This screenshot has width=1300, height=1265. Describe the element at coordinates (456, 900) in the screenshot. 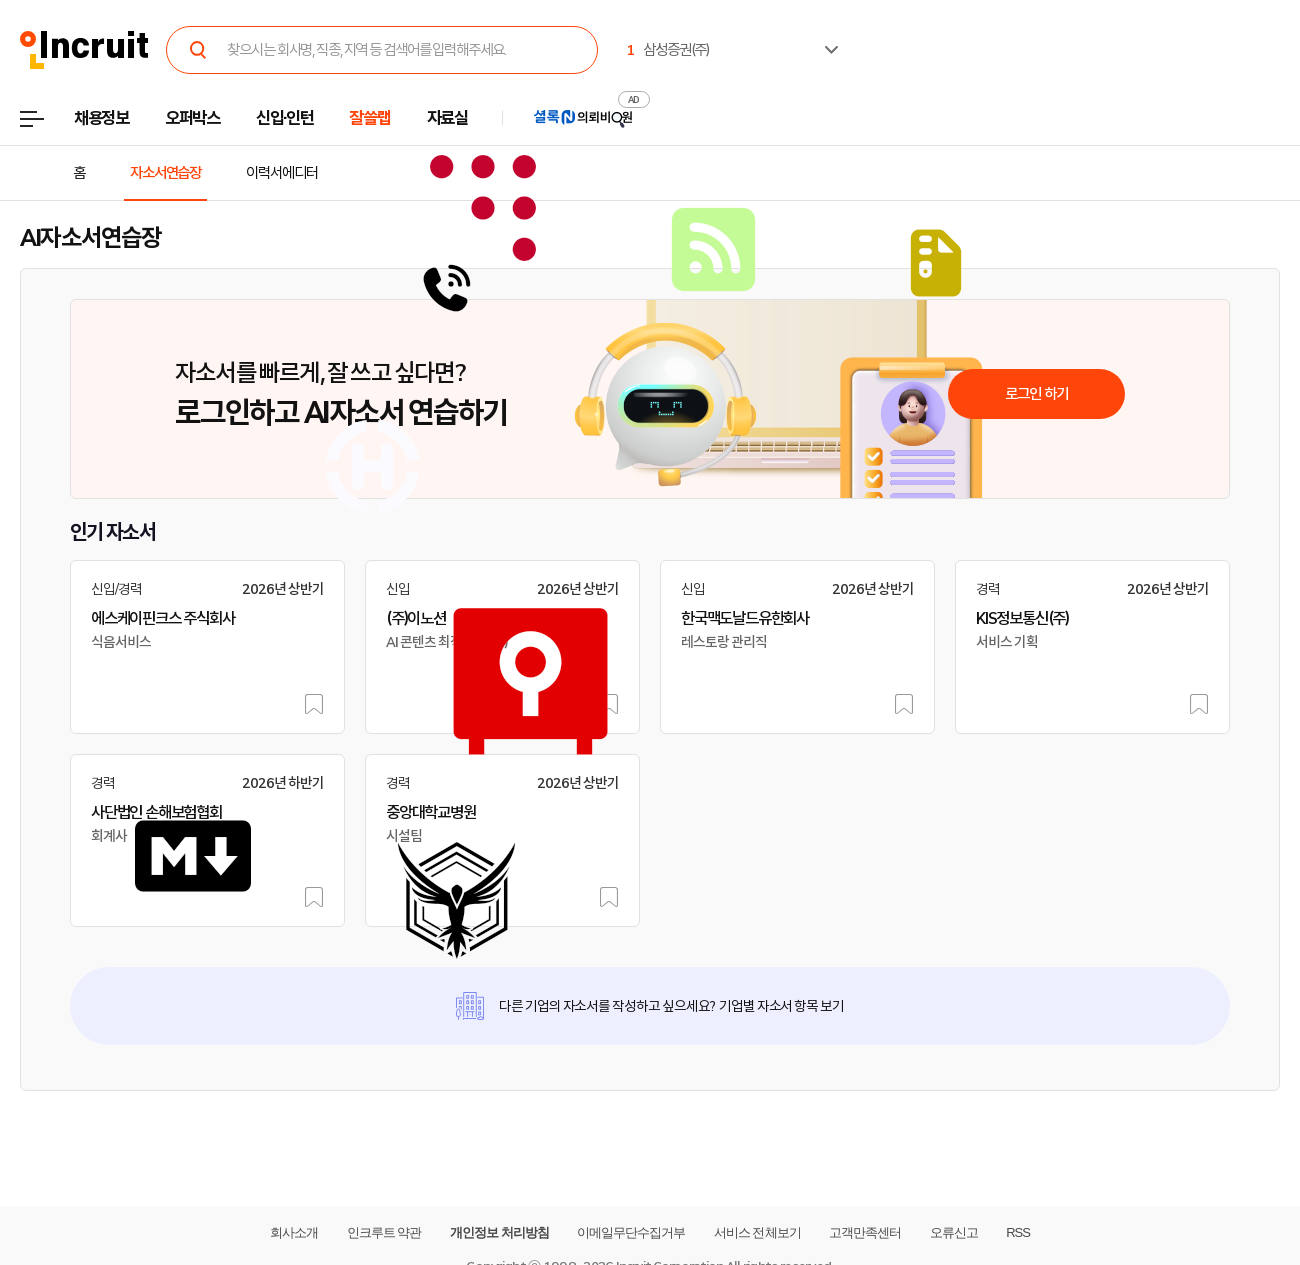

I see `stackhawk application security testing platform logo` at that location.